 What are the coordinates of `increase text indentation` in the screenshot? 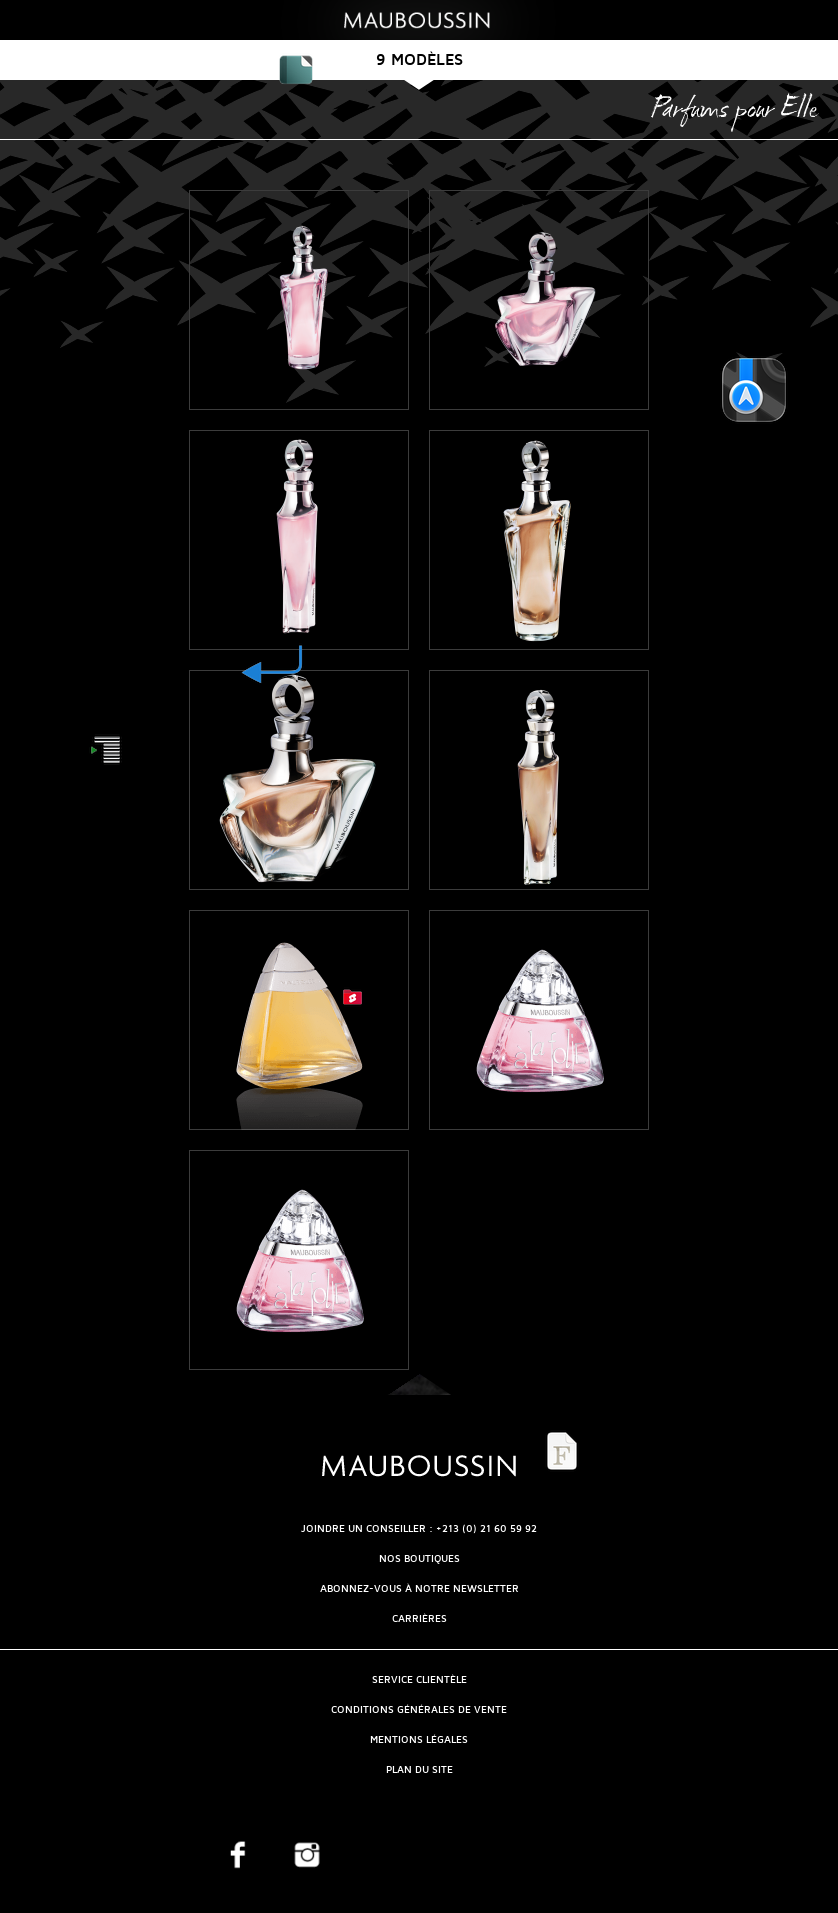 It's located at (106, 749).